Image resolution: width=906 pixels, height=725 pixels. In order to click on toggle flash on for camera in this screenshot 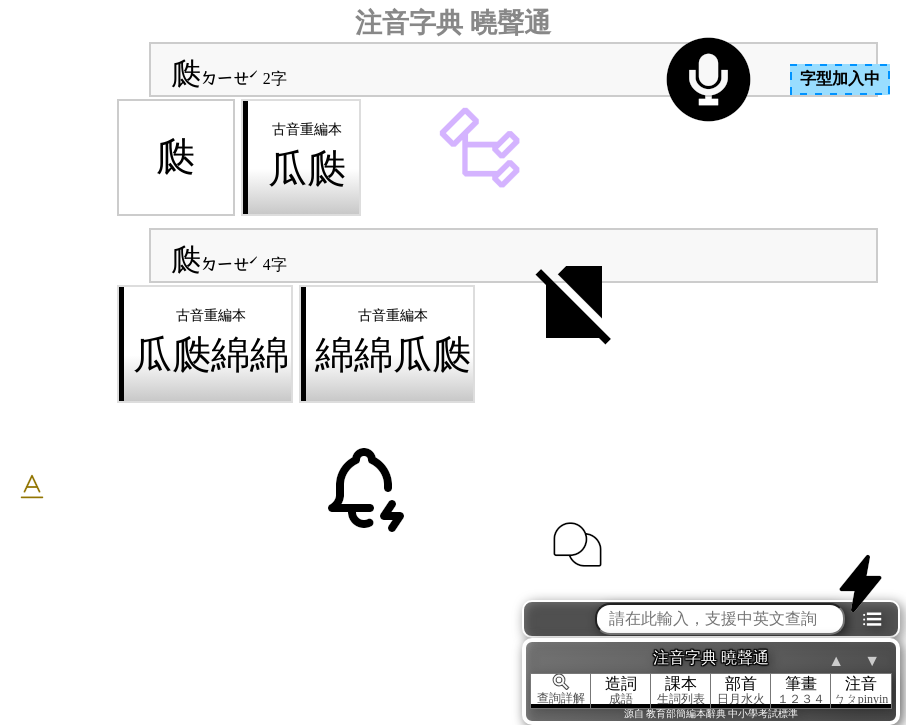, I will do `click(860, 583)`.